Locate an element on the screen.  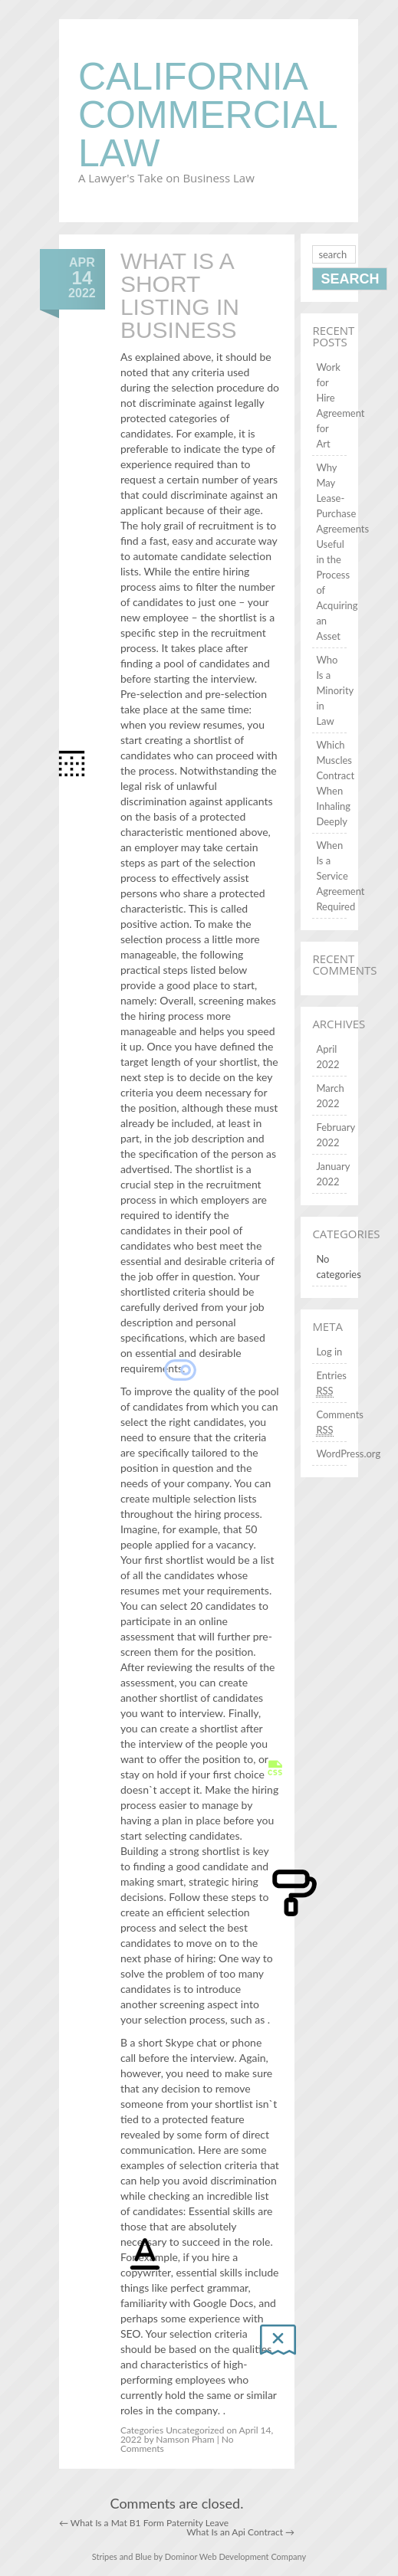
change text formatting options is located at coordinates (145, 2255).